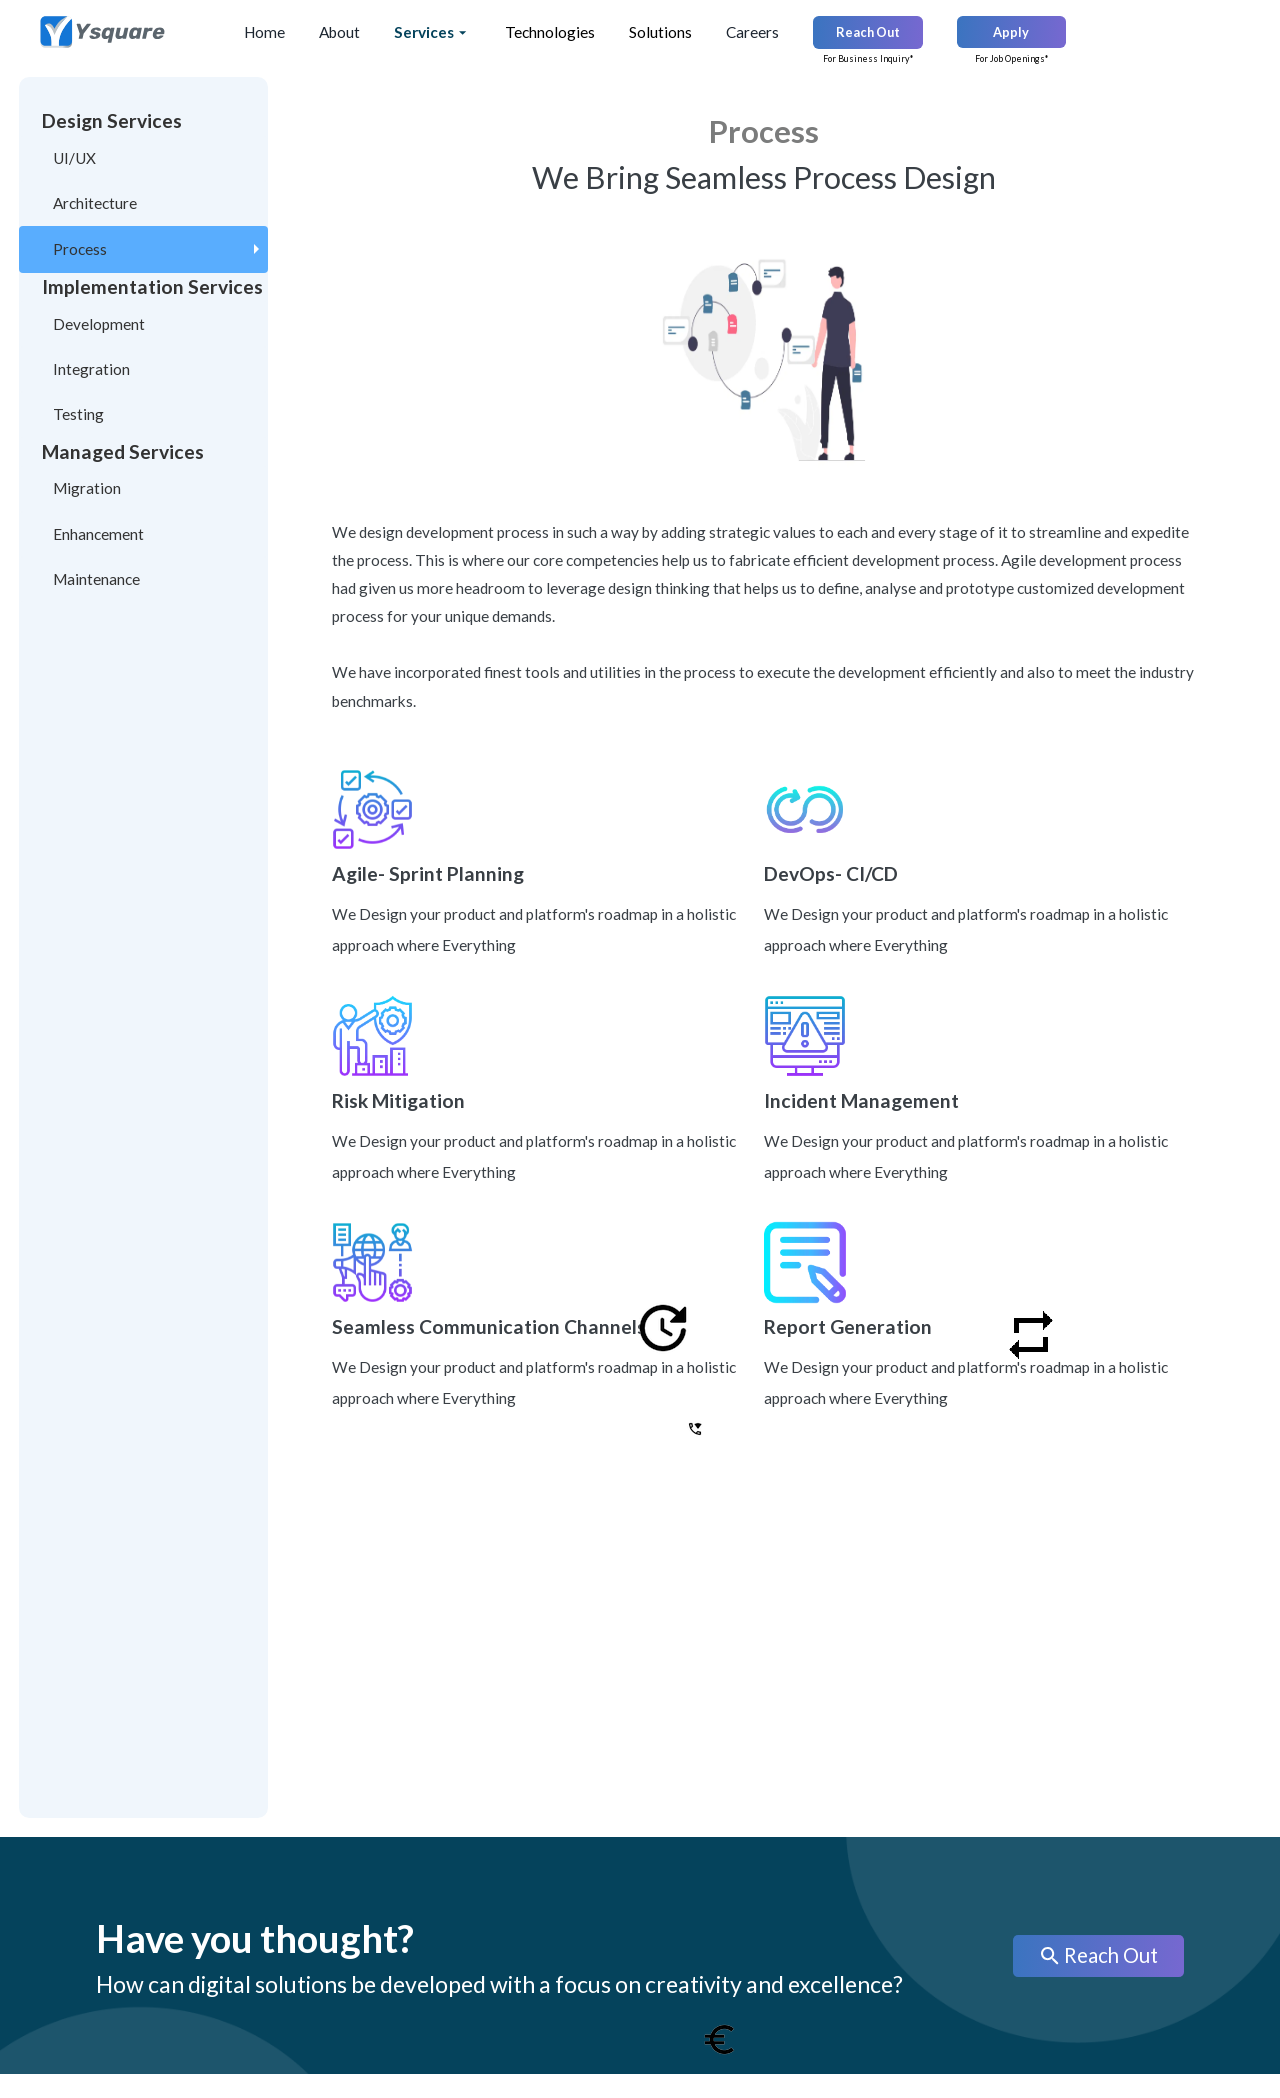  I want to click on check for updates, so click(663, 1328).